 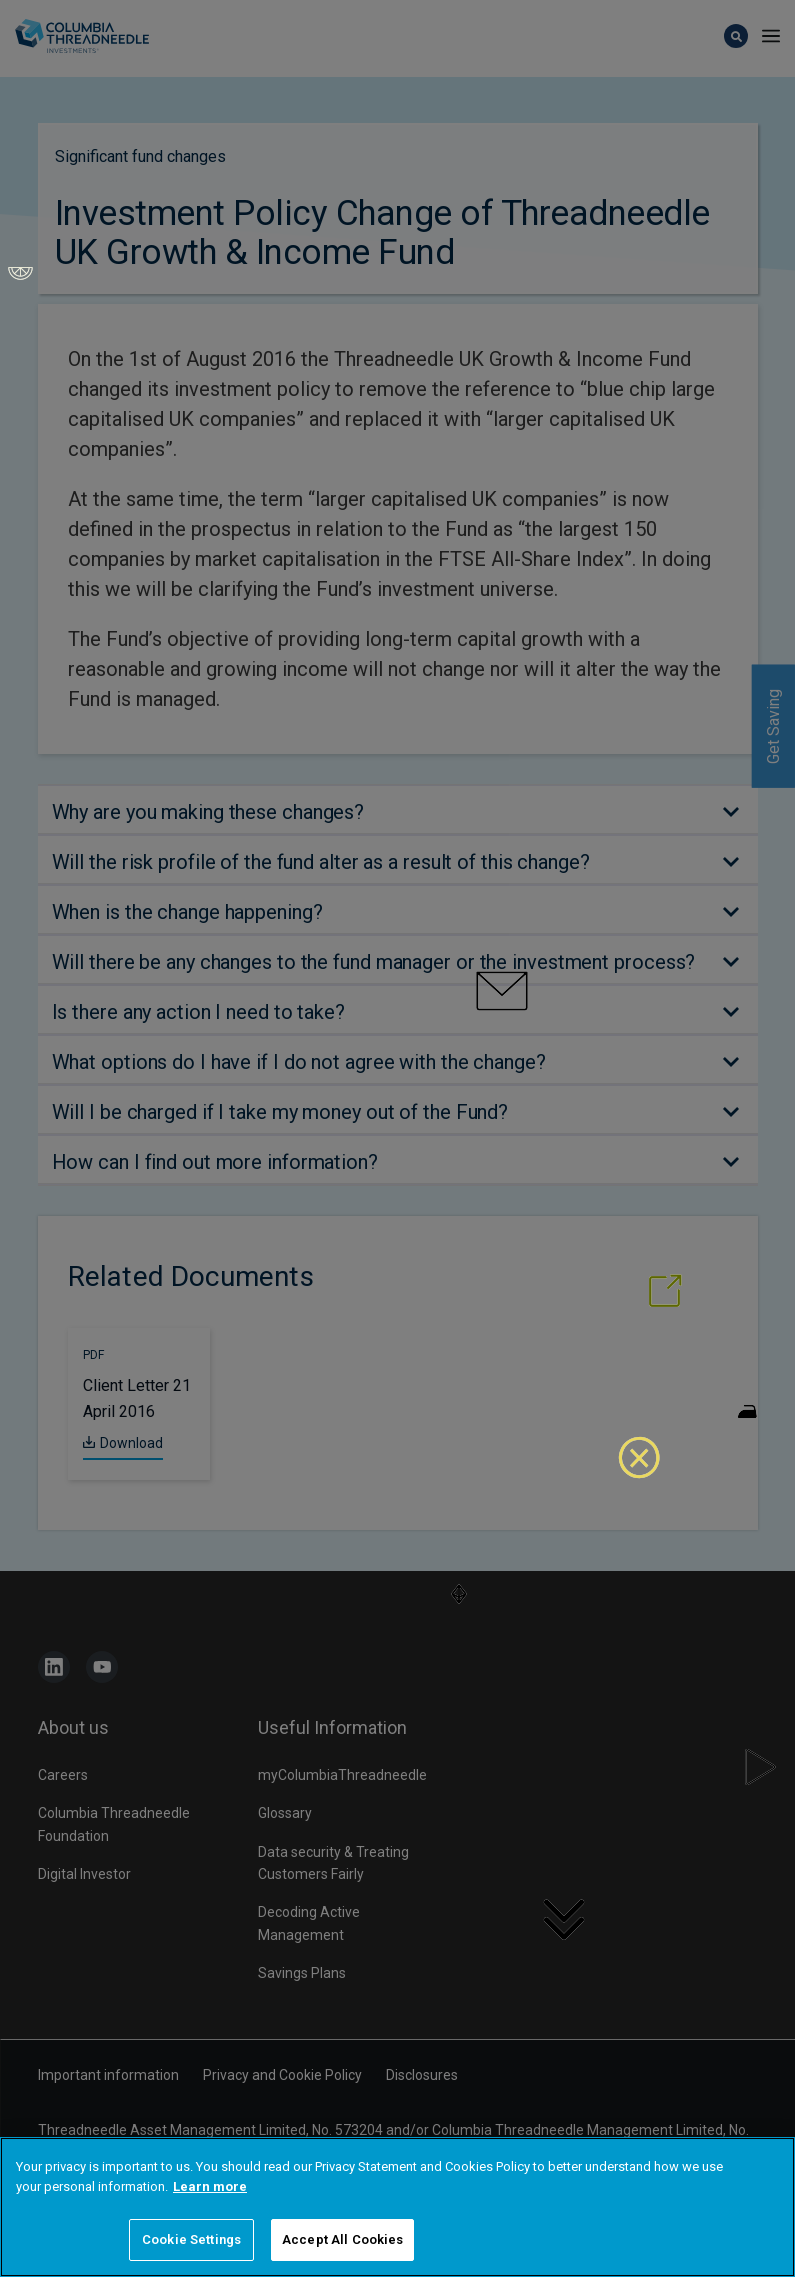 What do you see at coordinates (20, 271) in the screenshot?
I see `indicates citrus or fruit-related content` at bounding box center [20, 271].